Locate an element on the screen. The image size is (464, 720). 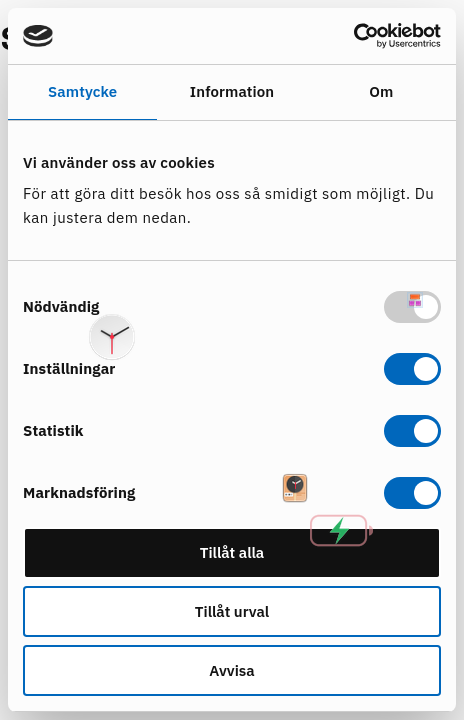
indicates package manager is waiting or queued is located at coordinates (295, 488).